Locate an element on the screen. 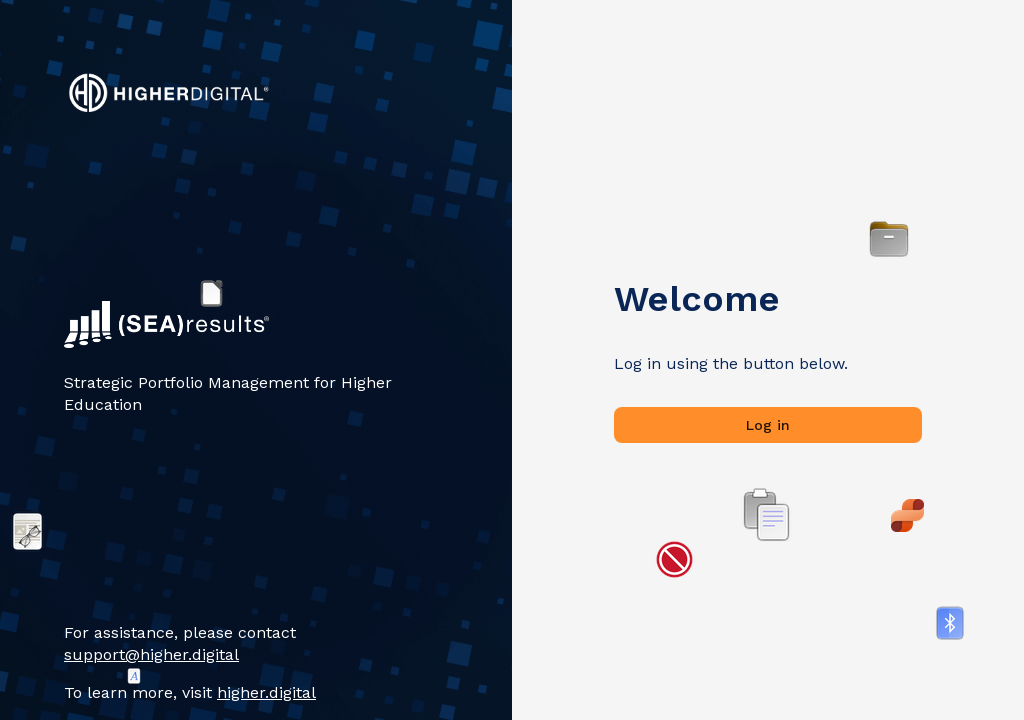 The height and width of the screenshot is (720, 1024). open office productivity suite is located at coordinates (27, 531).